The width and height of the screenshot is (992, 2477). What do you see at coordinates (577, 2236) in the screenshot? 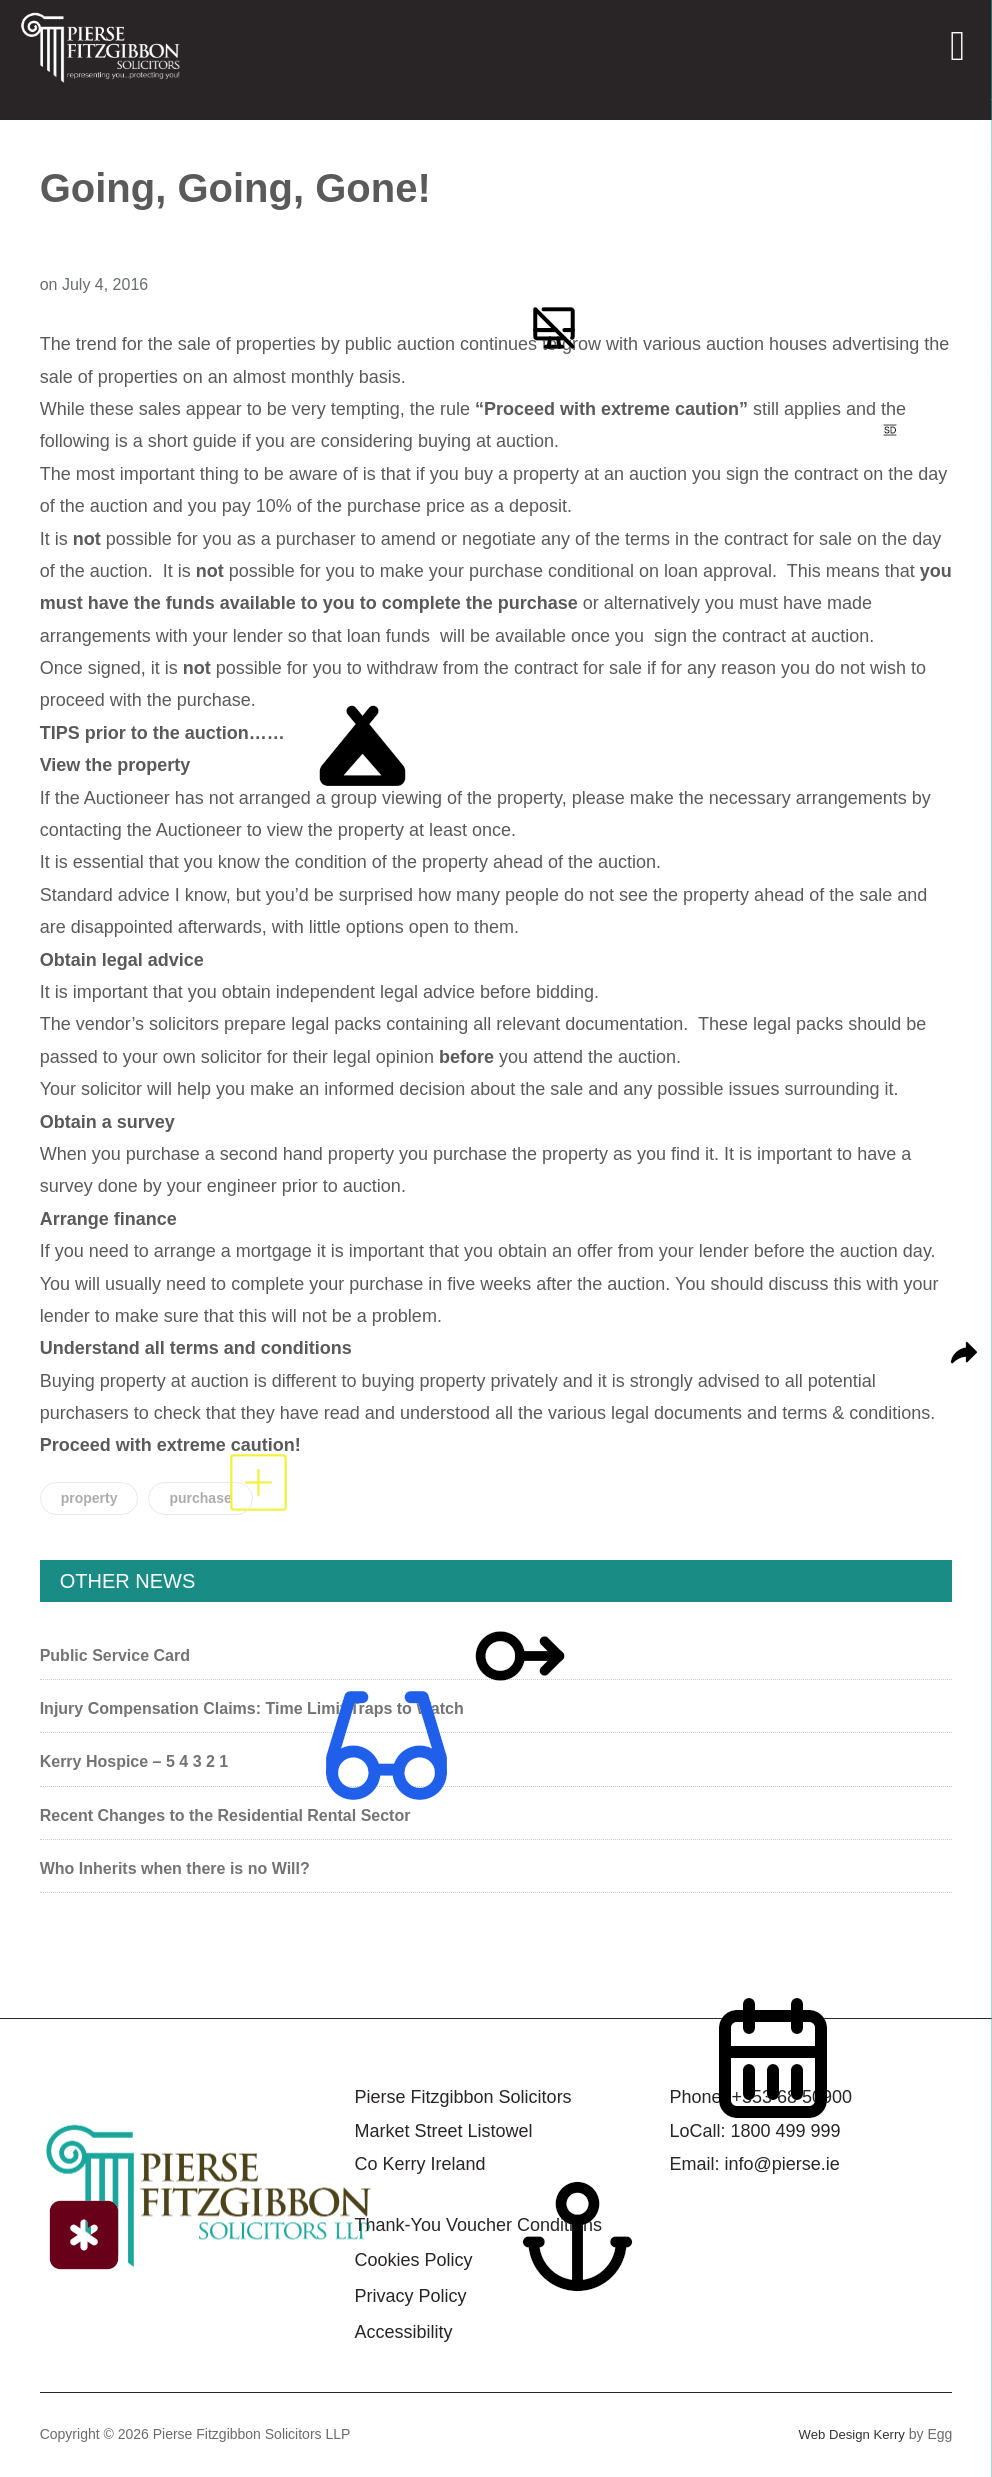
I see `anchor element to a fixed position` at bounding box center [577, 2236].